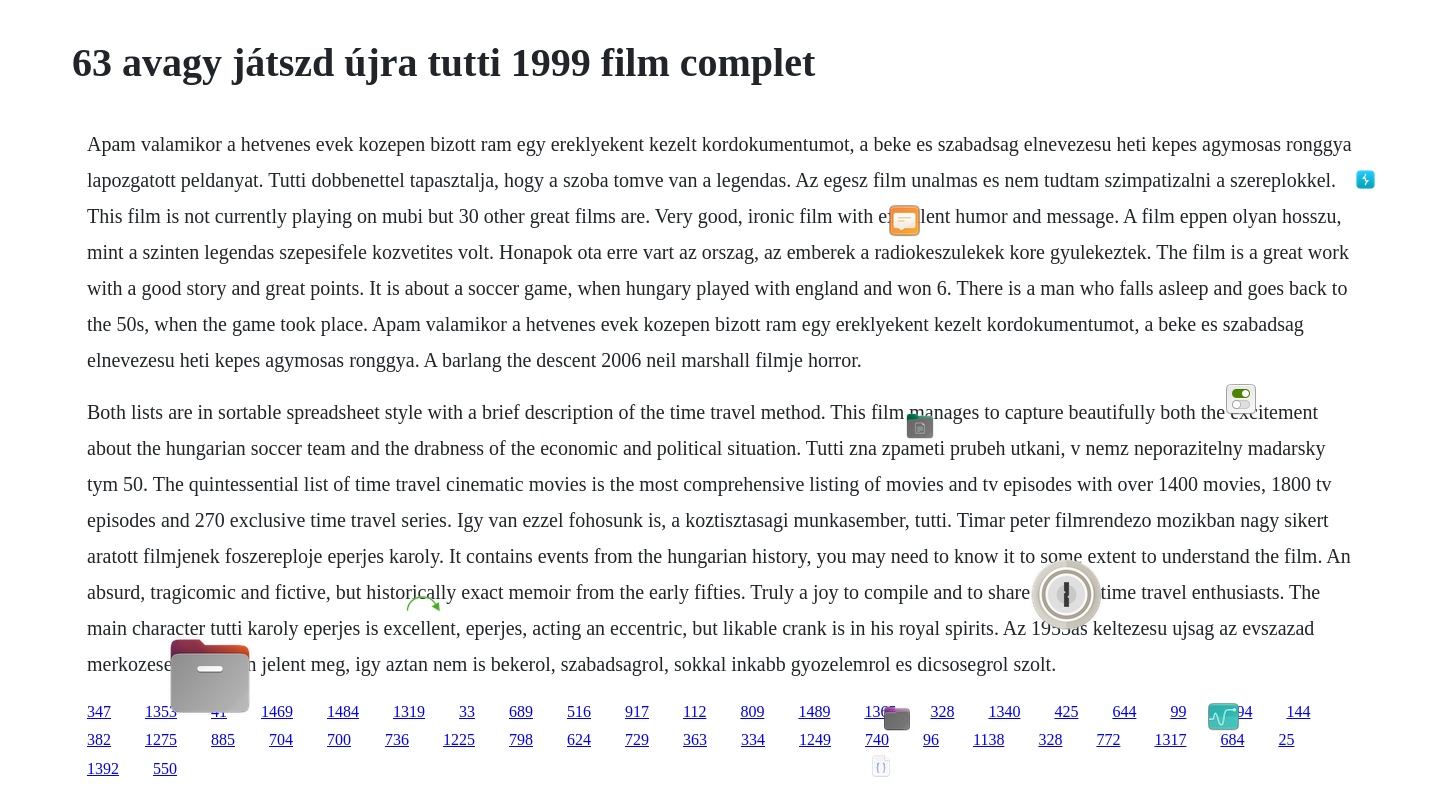 This screenshot has height=792, width=1440. Describe the element at coordinates (1365, 179) in the screenshot. I see `open burp suite application` at that location.